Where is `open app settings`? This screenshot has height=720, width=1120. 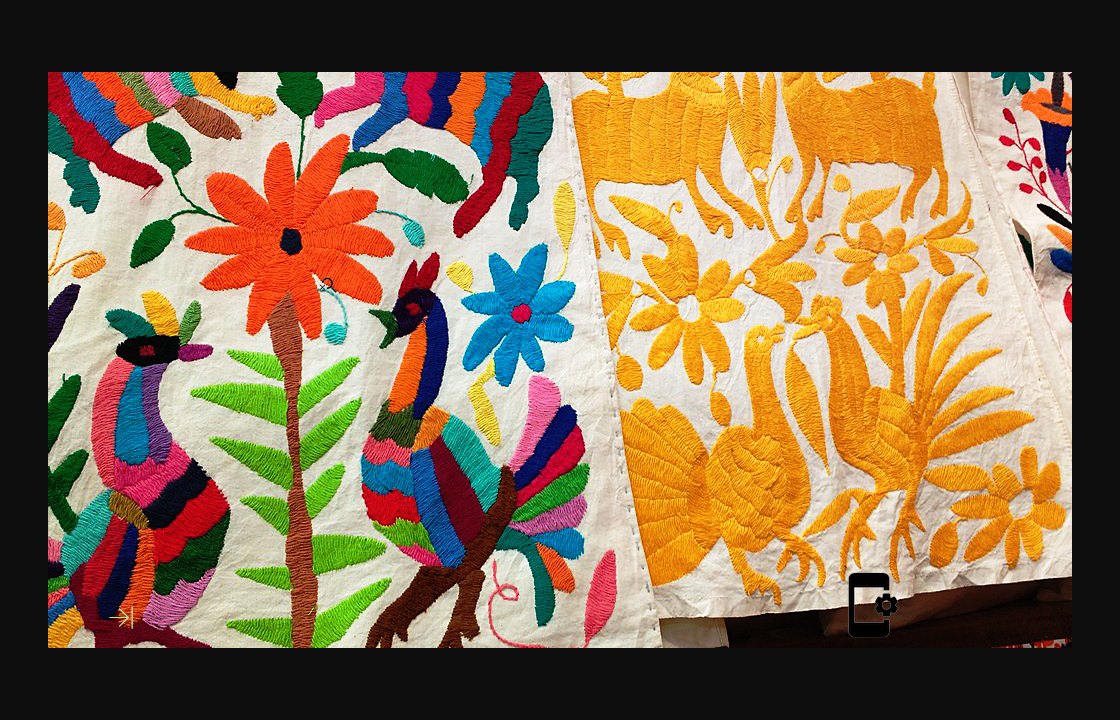 open app settings is located at coordinates (869, 605).